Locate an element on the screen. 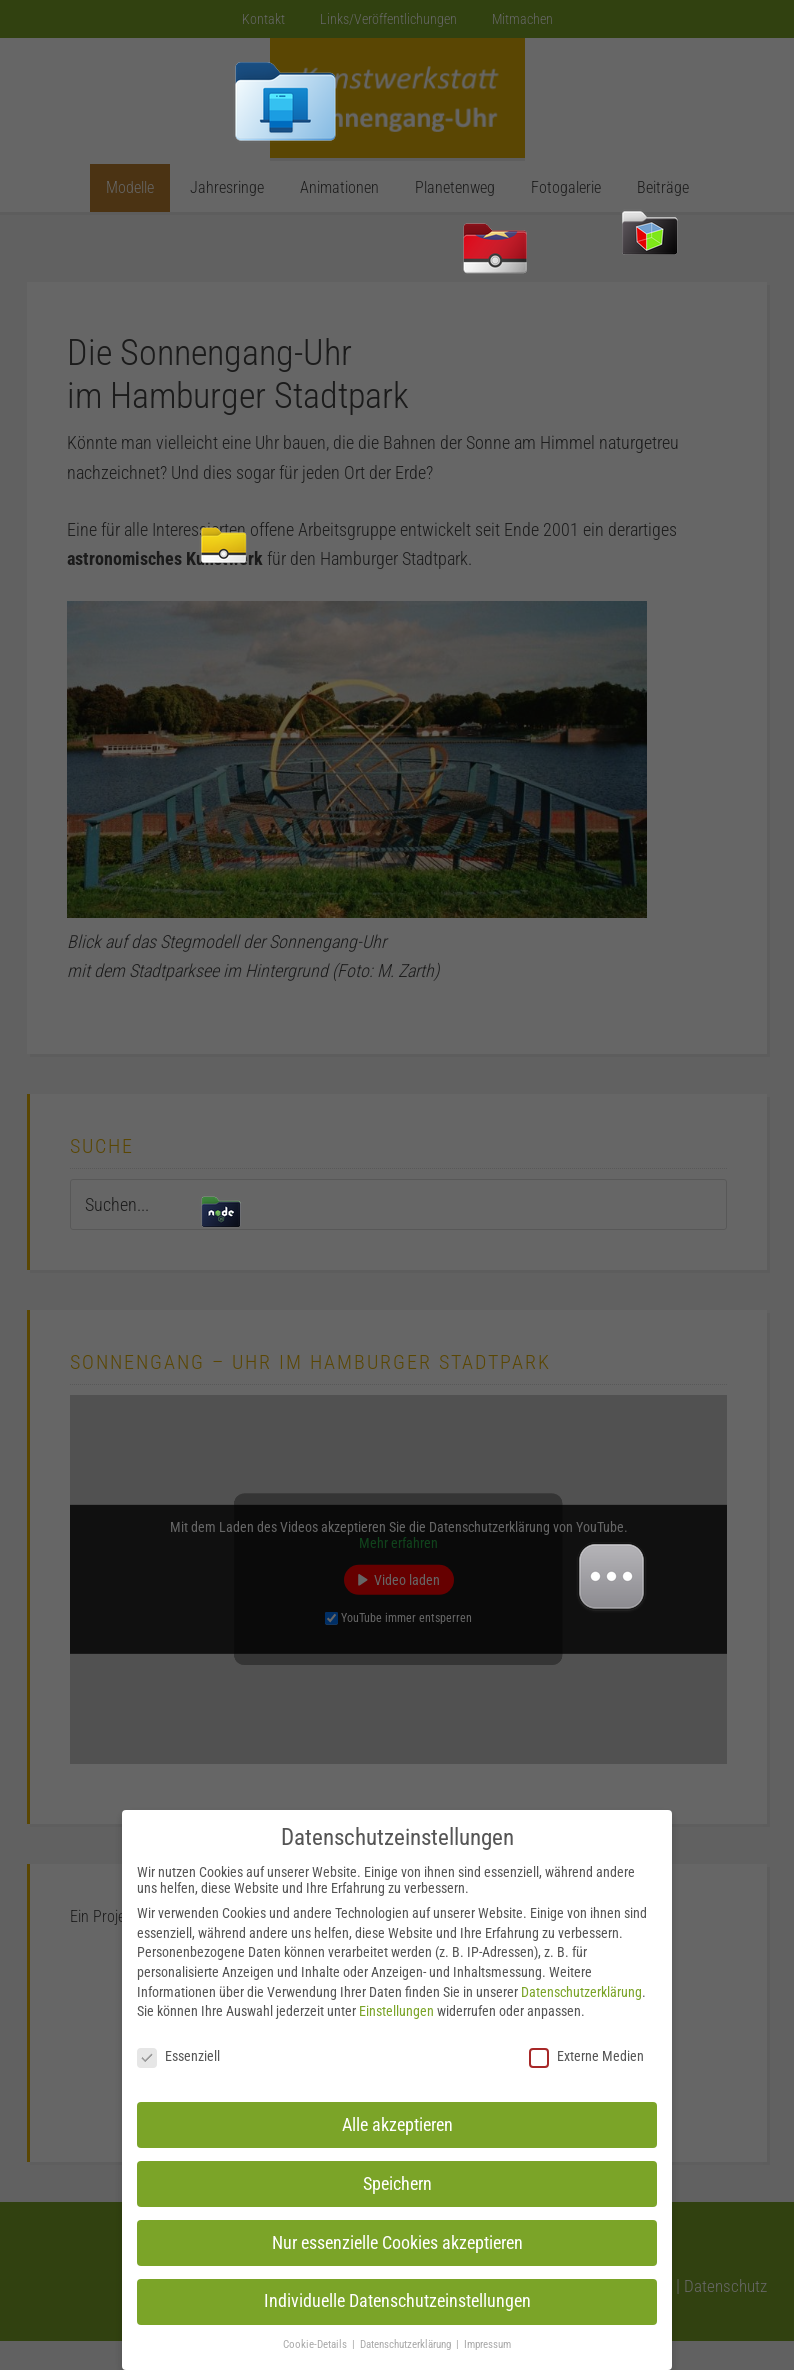  open folder containing node.js project files is located at coordinates (221, 1213).